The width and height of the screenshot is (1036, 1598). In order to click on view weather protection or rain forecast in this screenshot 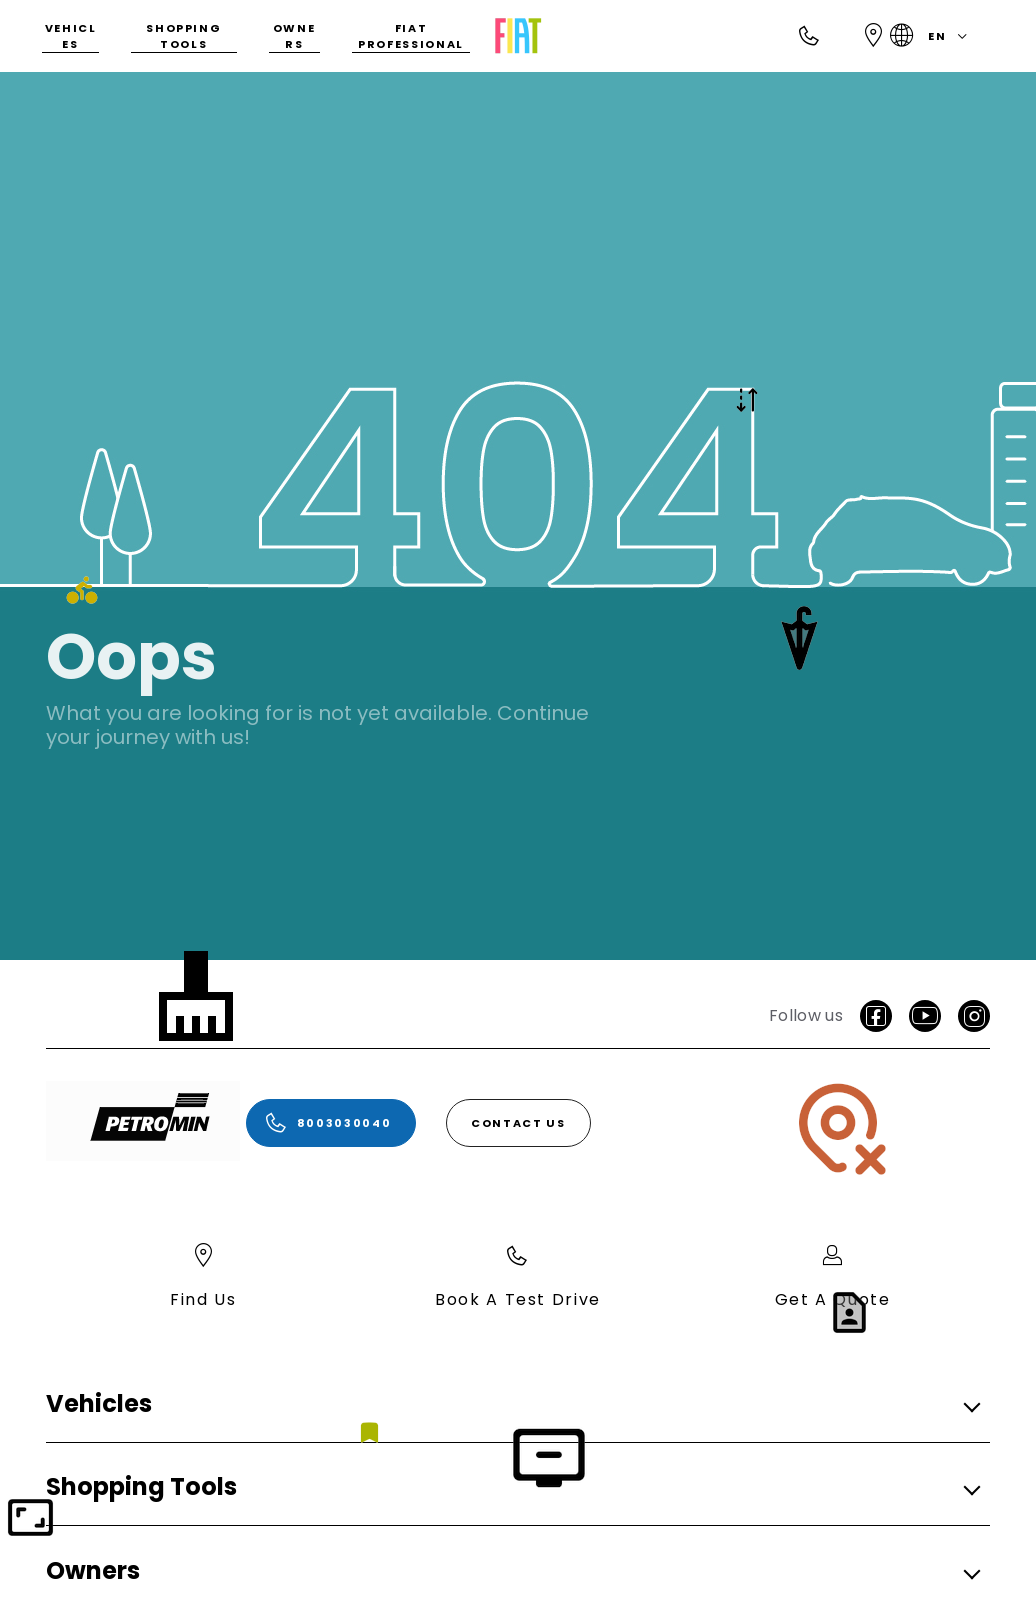, I will do `click(799, 639)`.